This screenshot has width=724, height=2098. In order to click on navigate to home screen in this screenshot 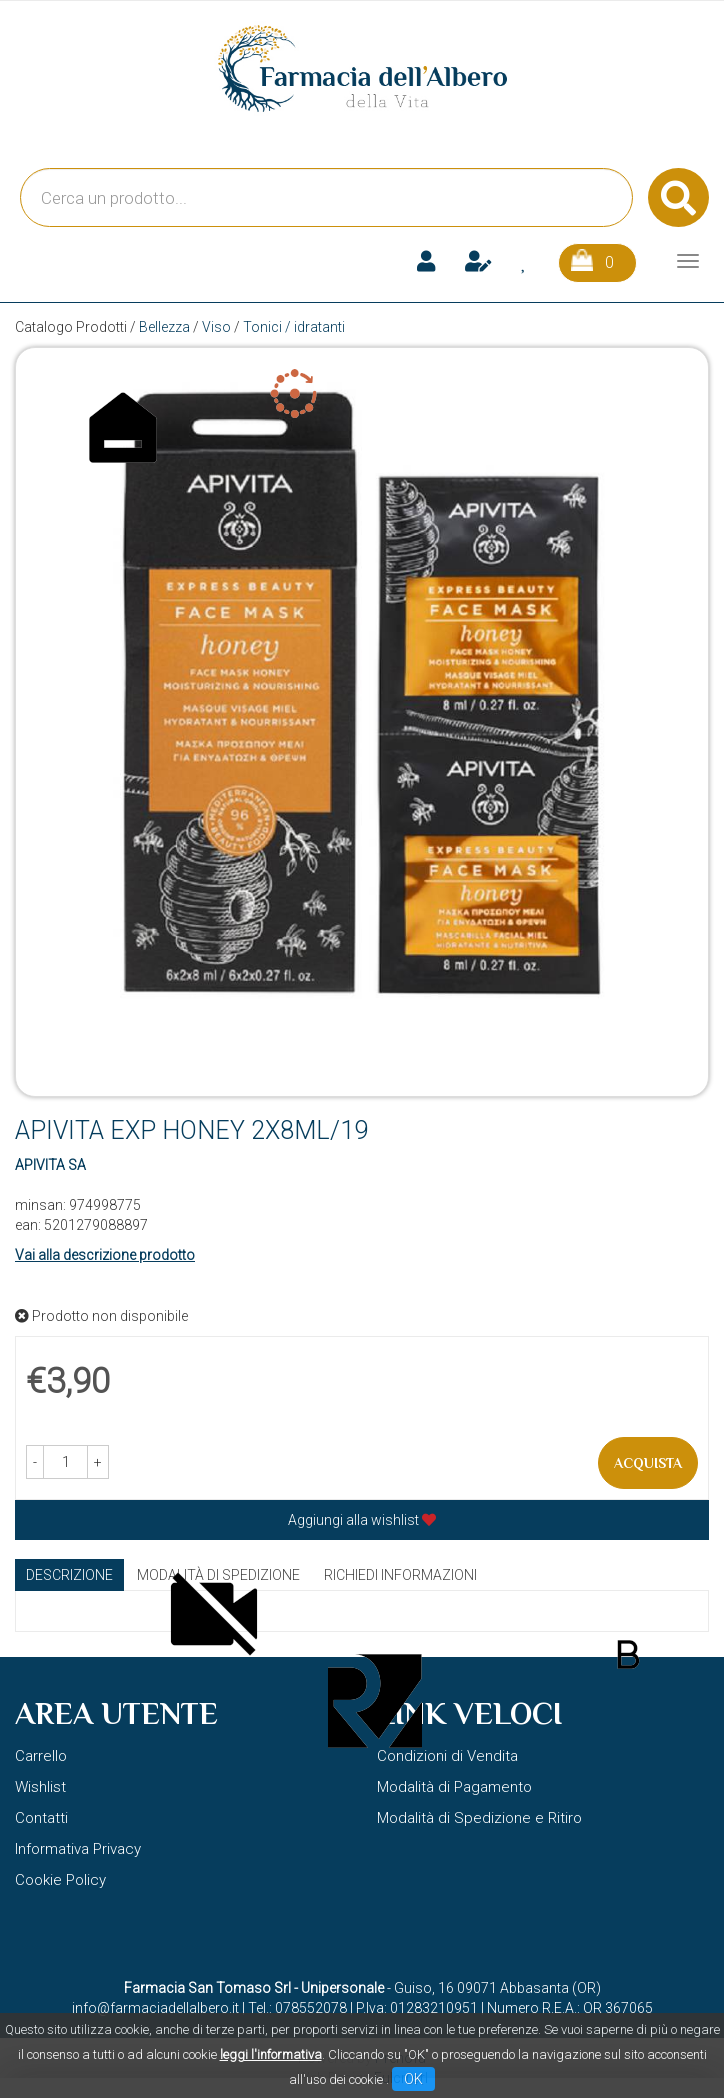, I will do `click(123, 429)`.